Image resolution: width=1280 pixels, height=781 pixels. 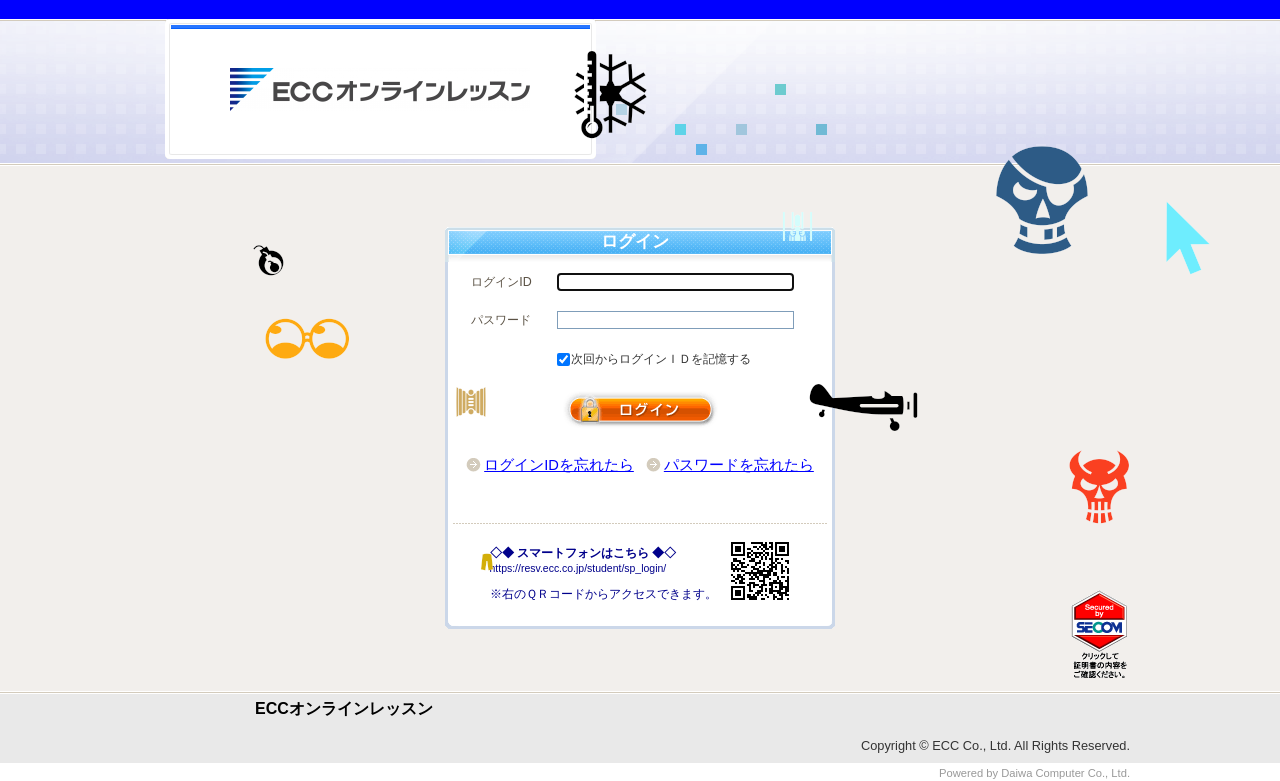 I want to click on accordion or bellows instrument in a music game, so click(x=471, y=402).